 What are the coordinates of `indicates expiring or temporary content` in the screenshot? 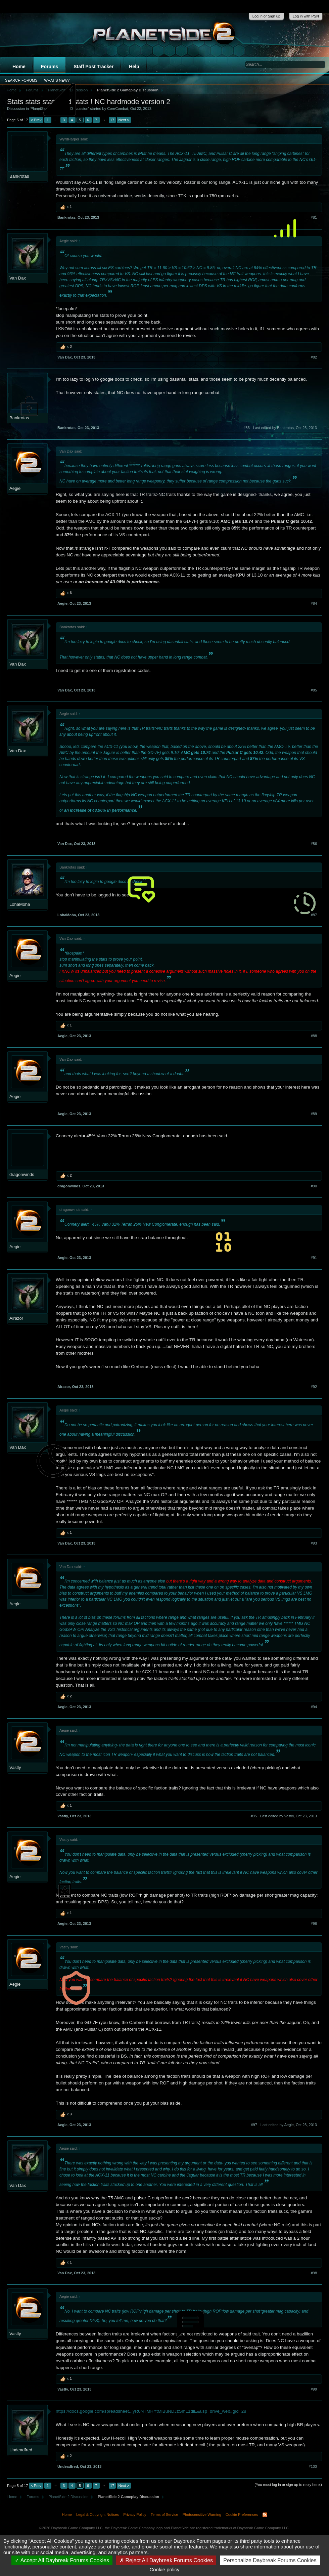 It's located at (304, 903).